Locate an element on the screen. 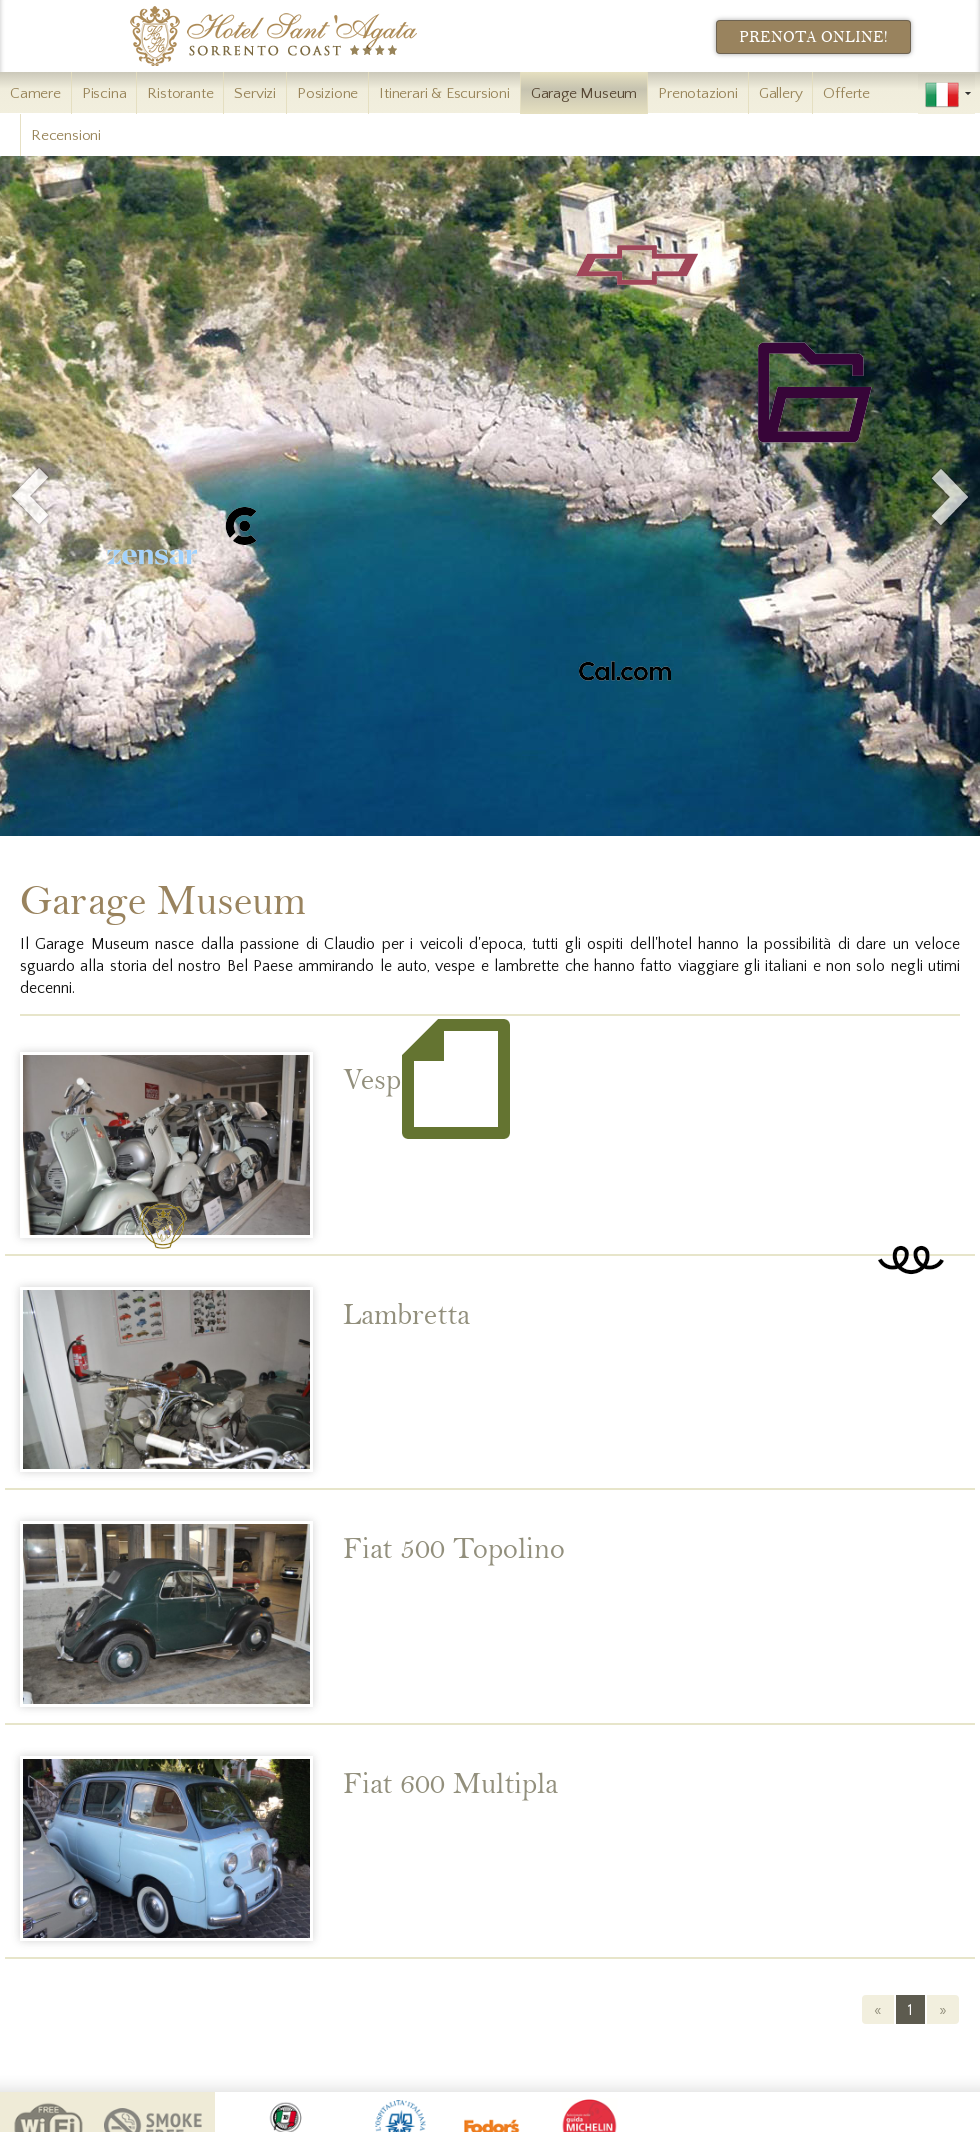 This screenshot has height=2132, width=980. open folder to view contents is located at coordinates (813, 392).